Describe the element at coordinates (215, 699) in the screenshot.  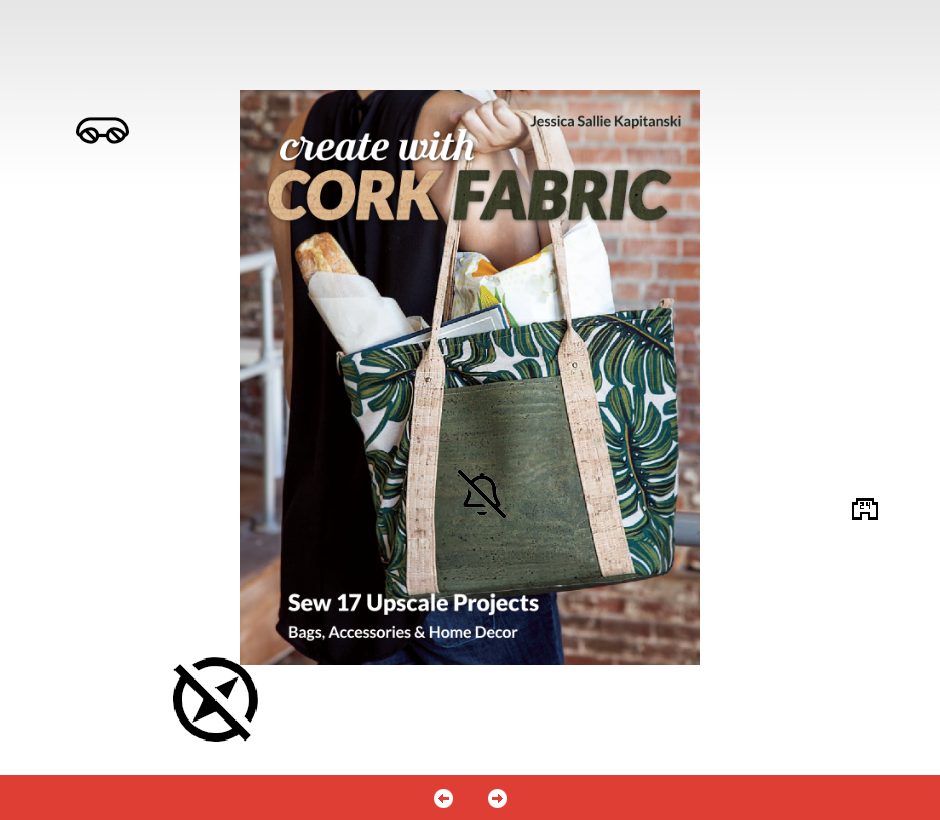
I see `disable compass or navigation features` at that location.